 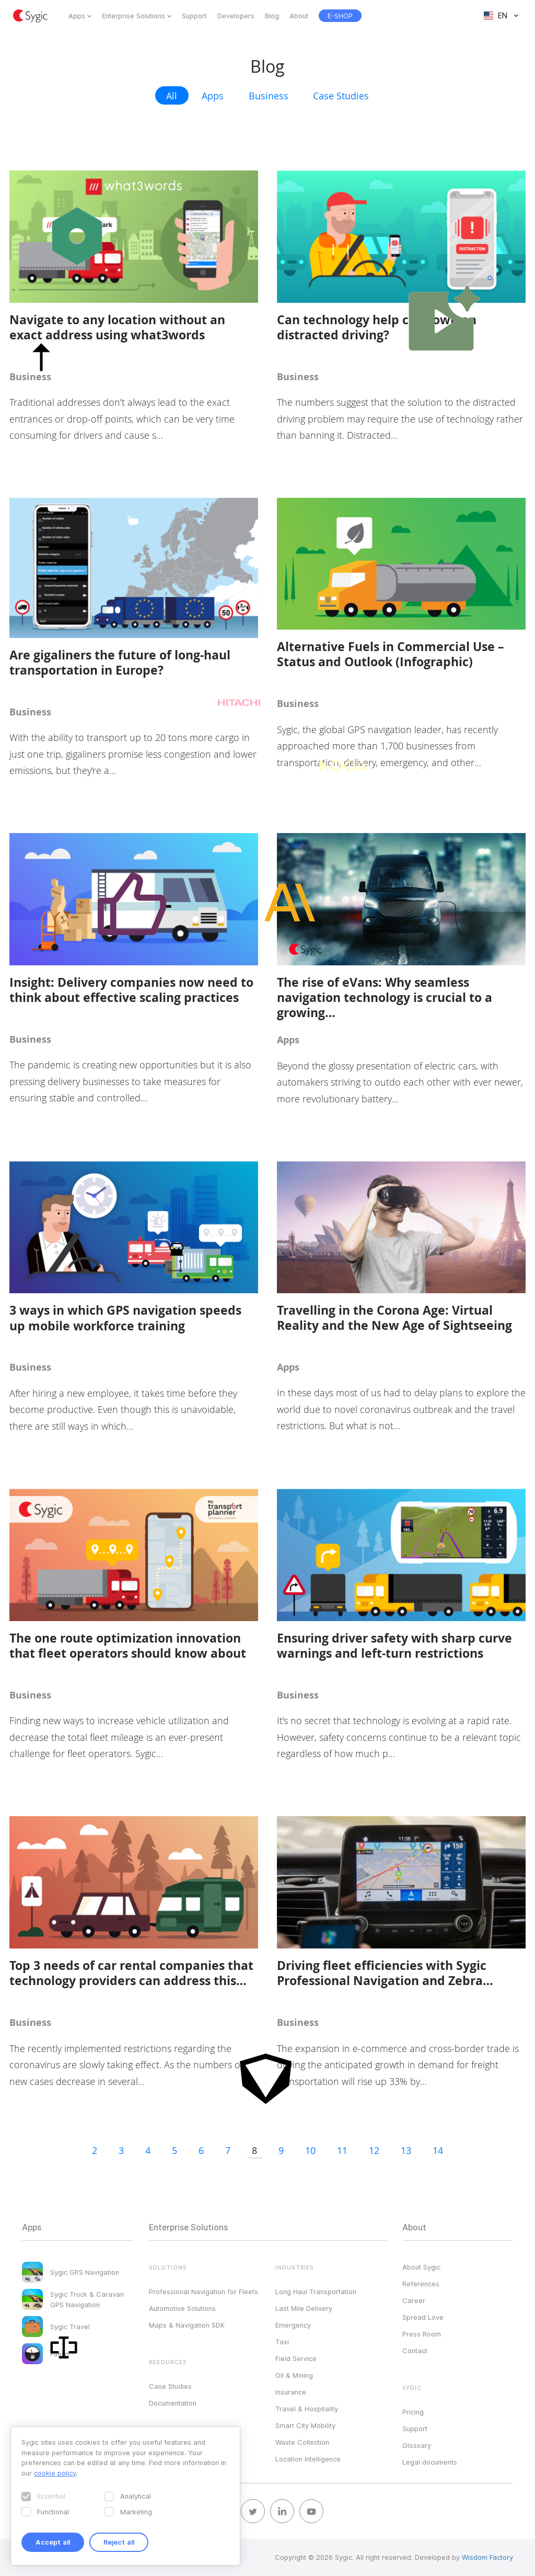 I want to click on Nokia brand logo, so click(x=344, y=766).